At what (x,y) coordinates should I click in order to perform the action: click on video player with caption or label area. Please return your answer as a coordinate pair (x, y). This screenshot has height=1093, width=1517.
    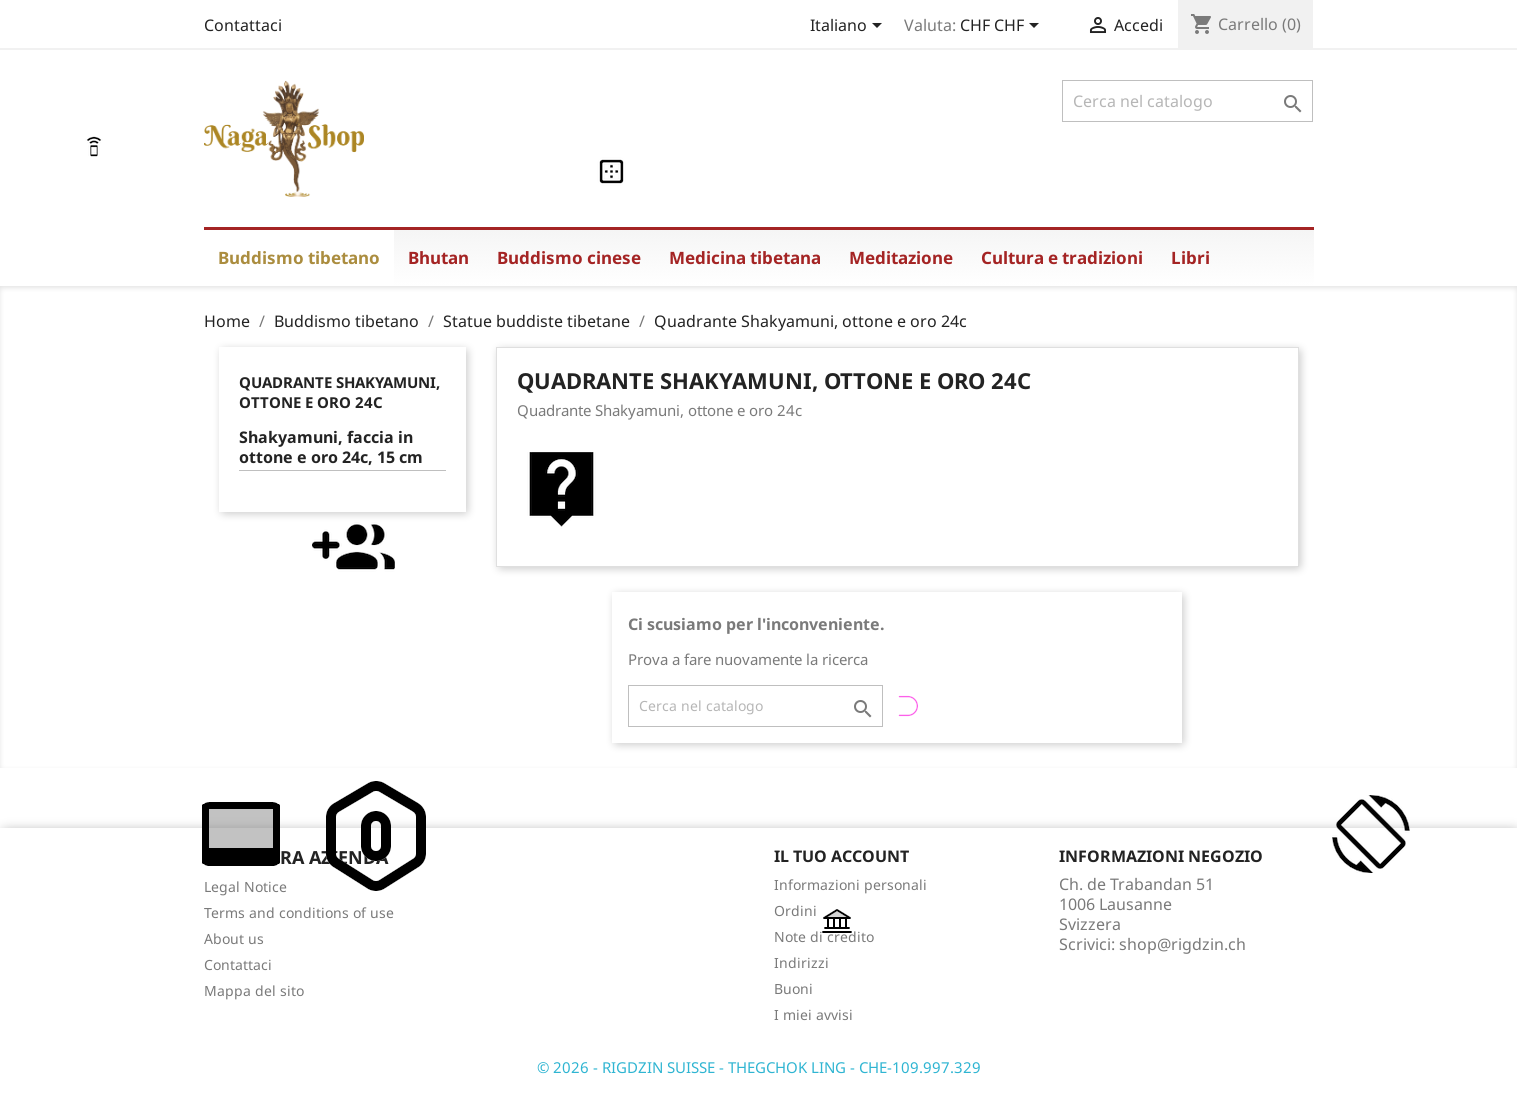
    Looking at the image, I should click on (241, 834).